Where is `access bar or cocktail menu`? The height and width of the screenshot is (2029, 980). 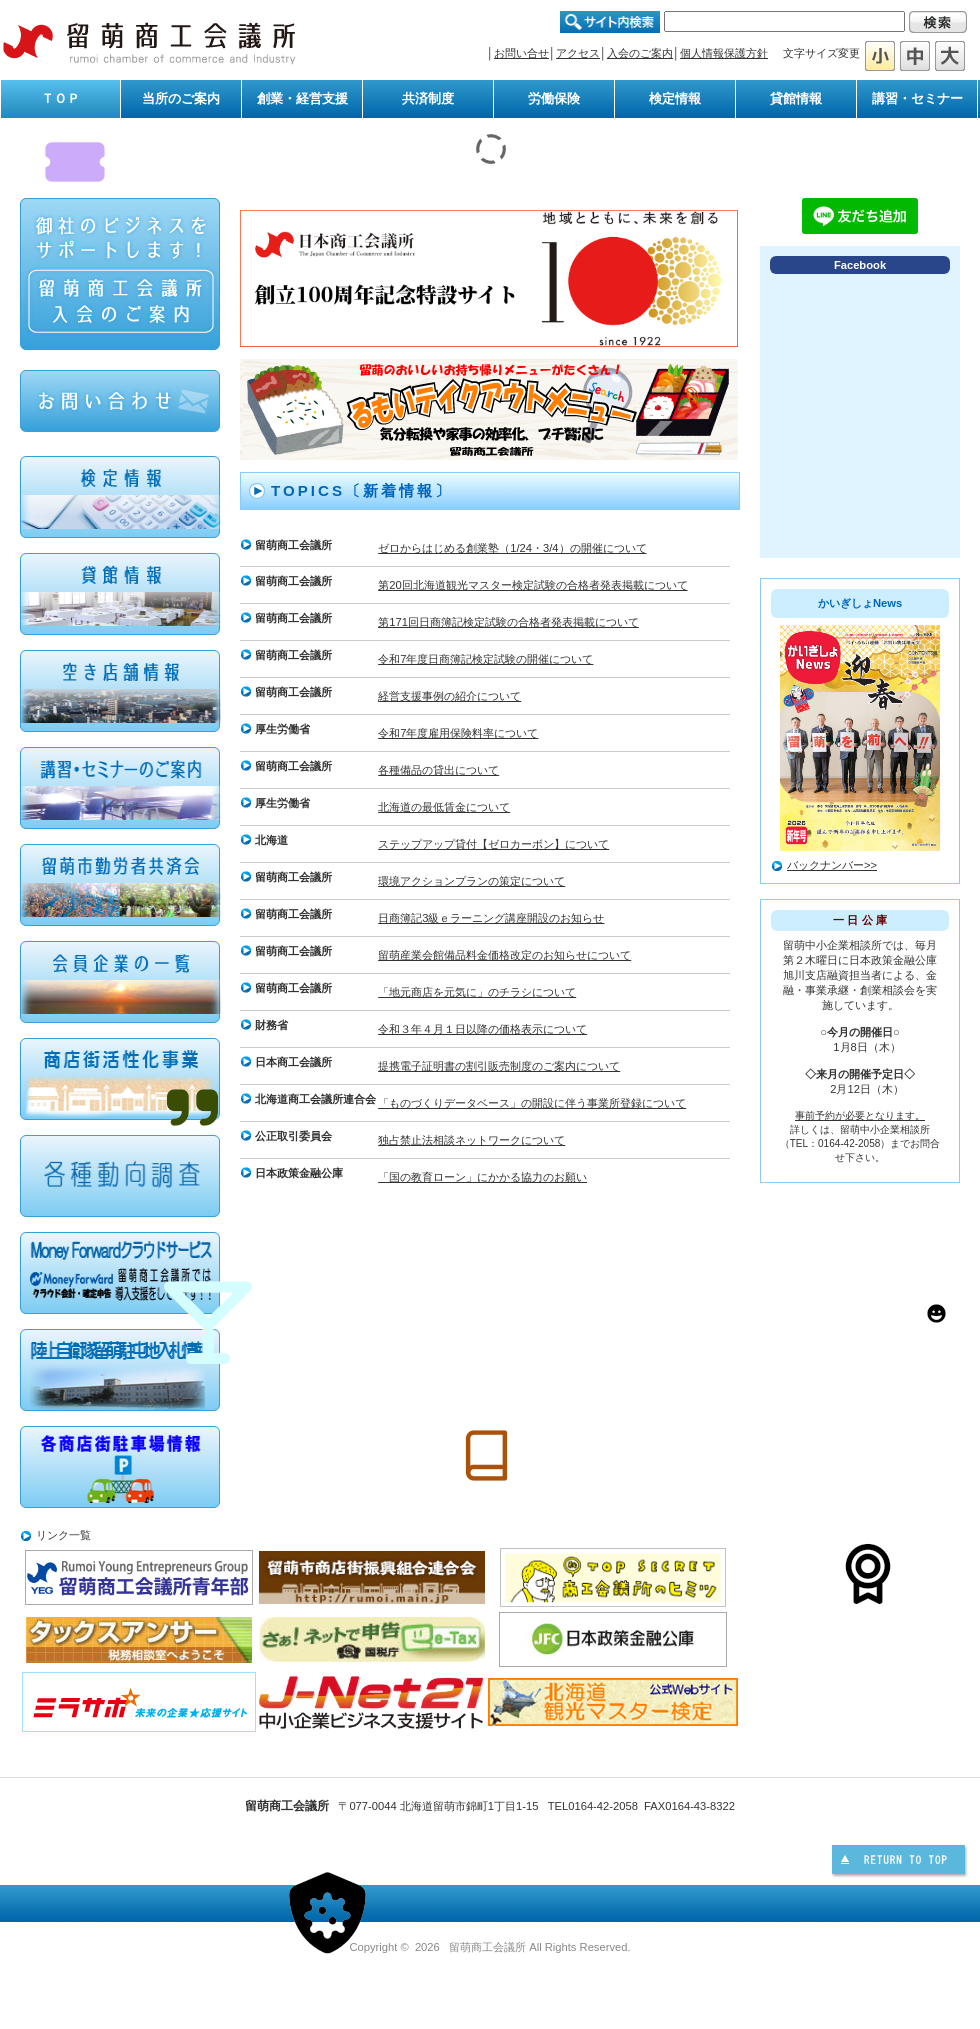
access bar or cocktail menu is located at coordinates (208, 1320).